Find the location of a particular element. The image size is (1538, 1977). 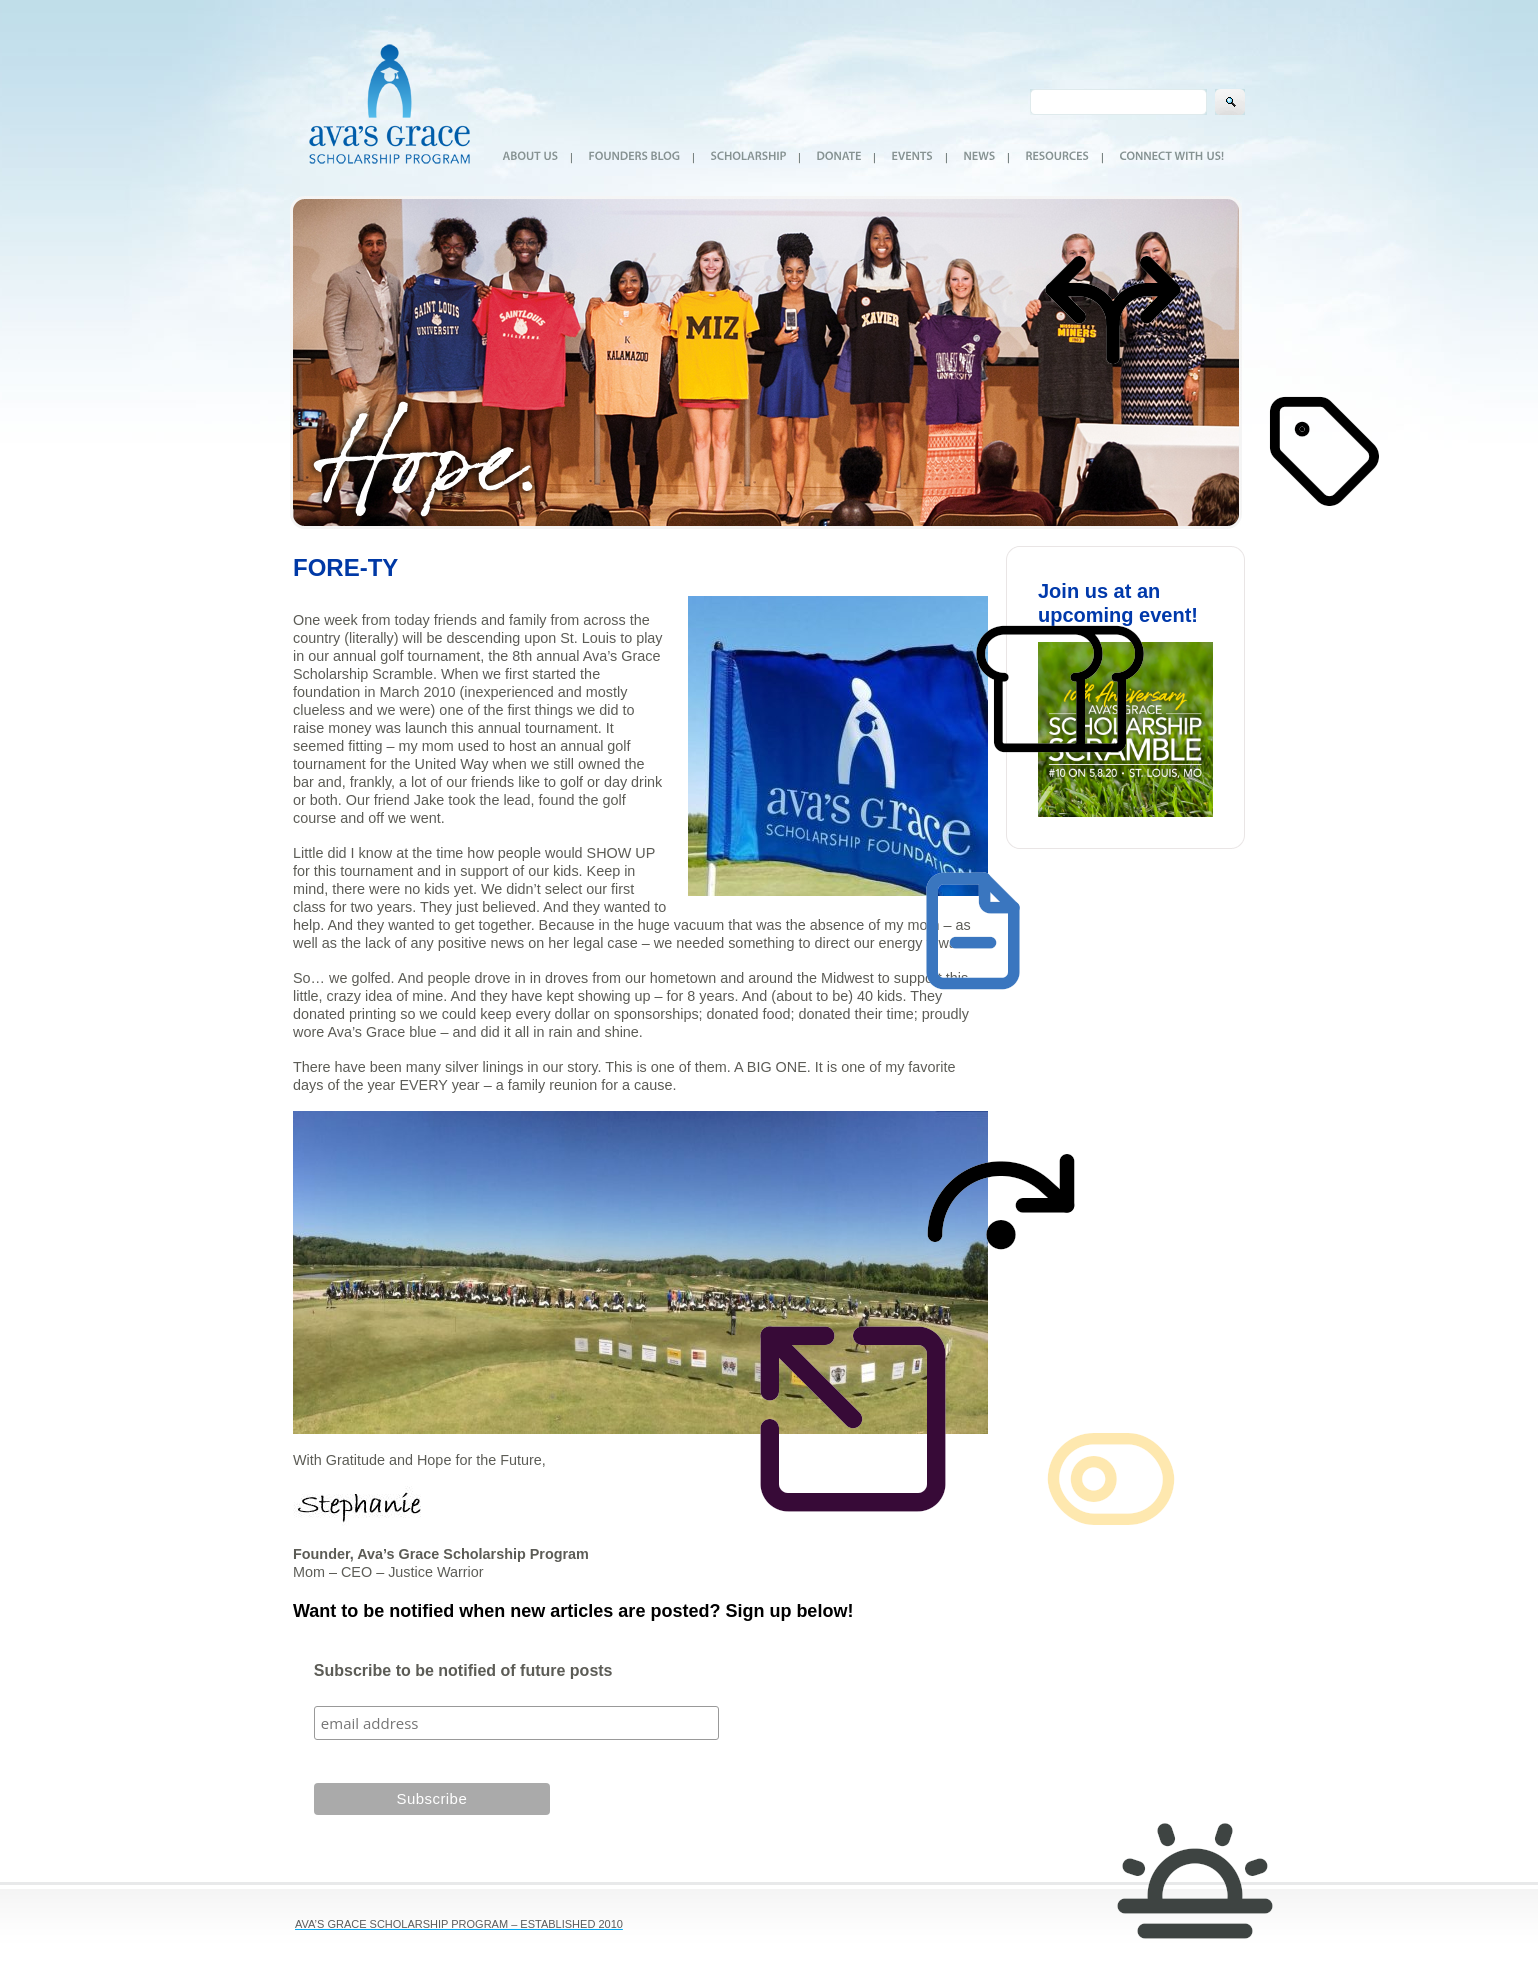

toggle switch in off position is located at coordinates (1111, 1479).